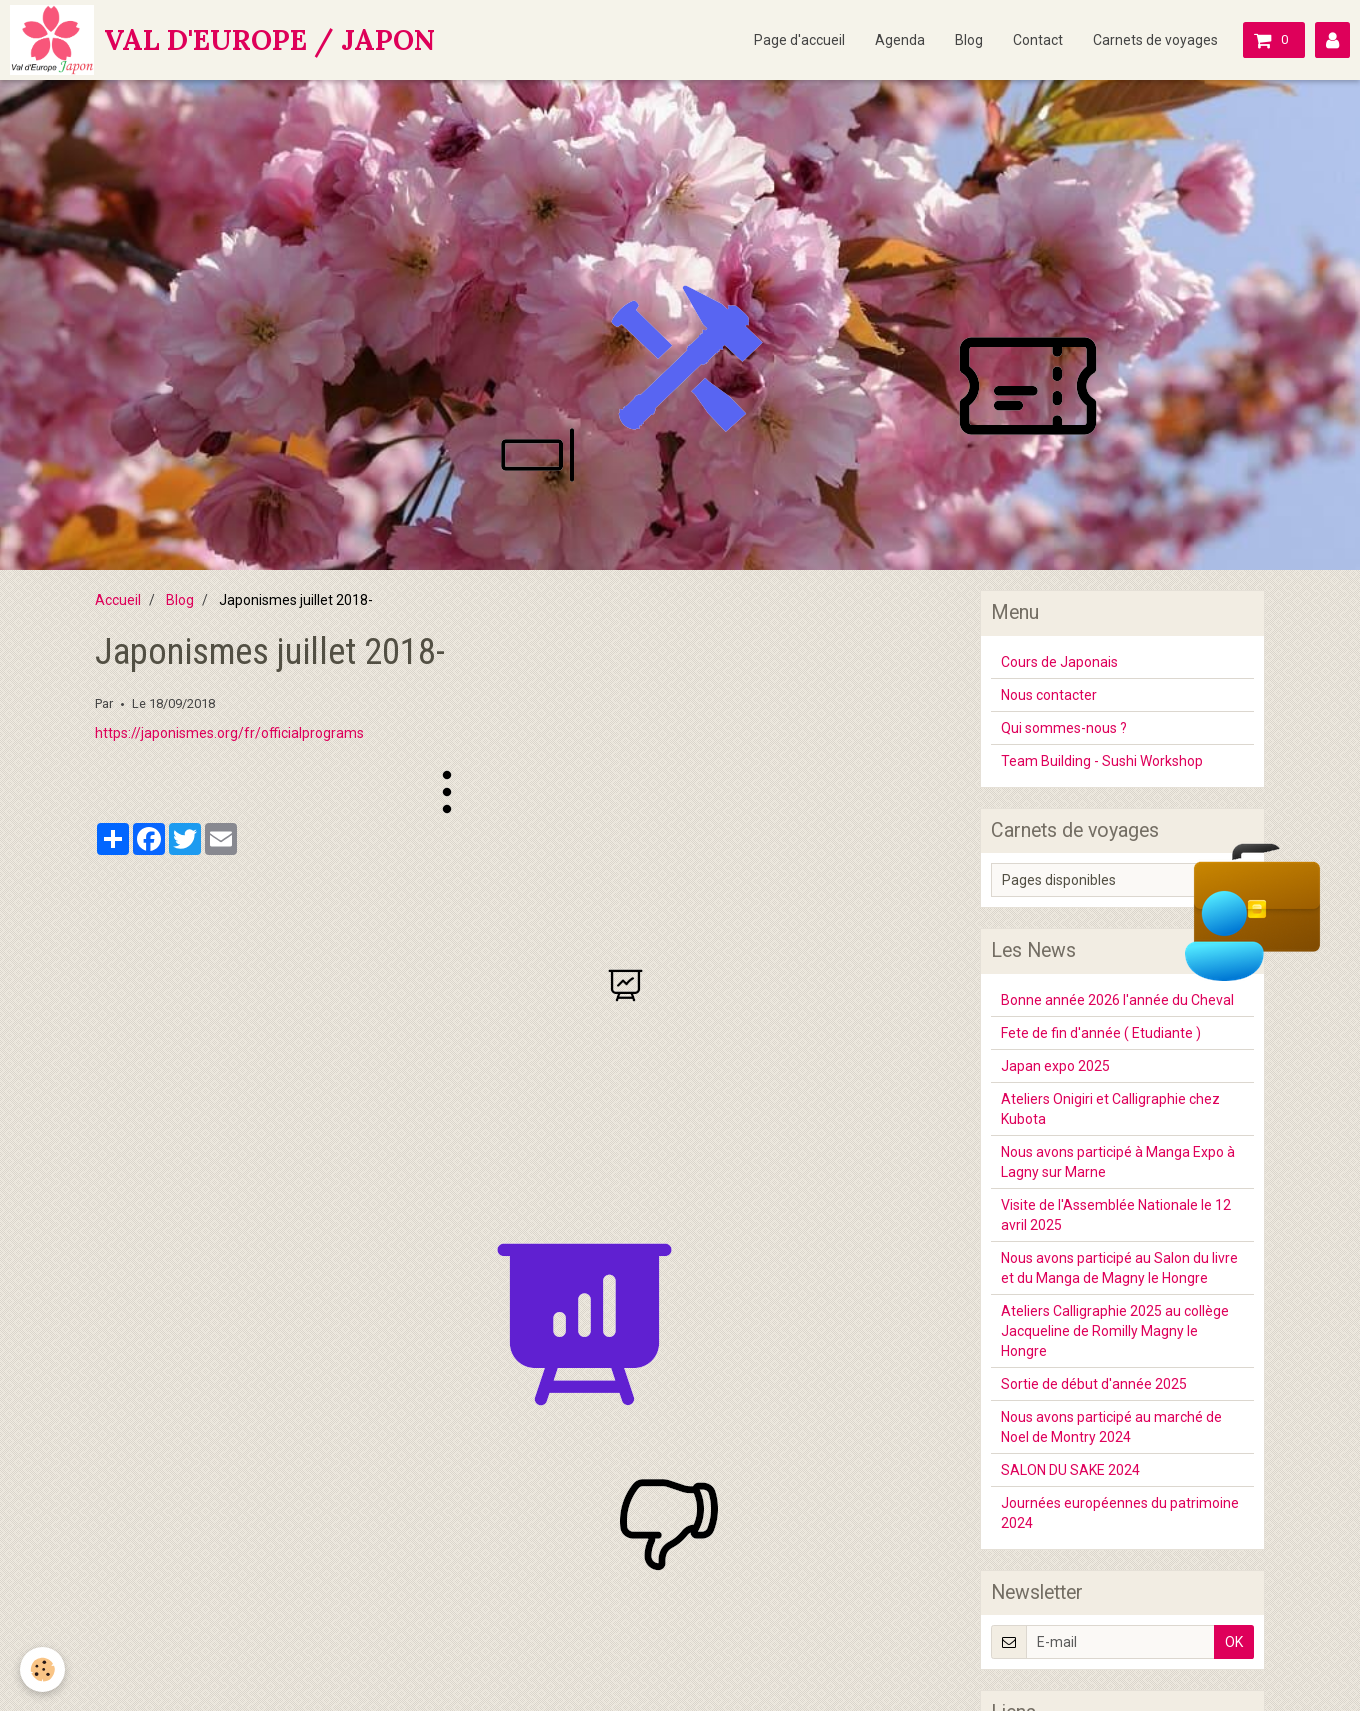 The width and height of the screenshot is (1360, 1711). I want to click on view presentation or slideshow, so click(625, 985).